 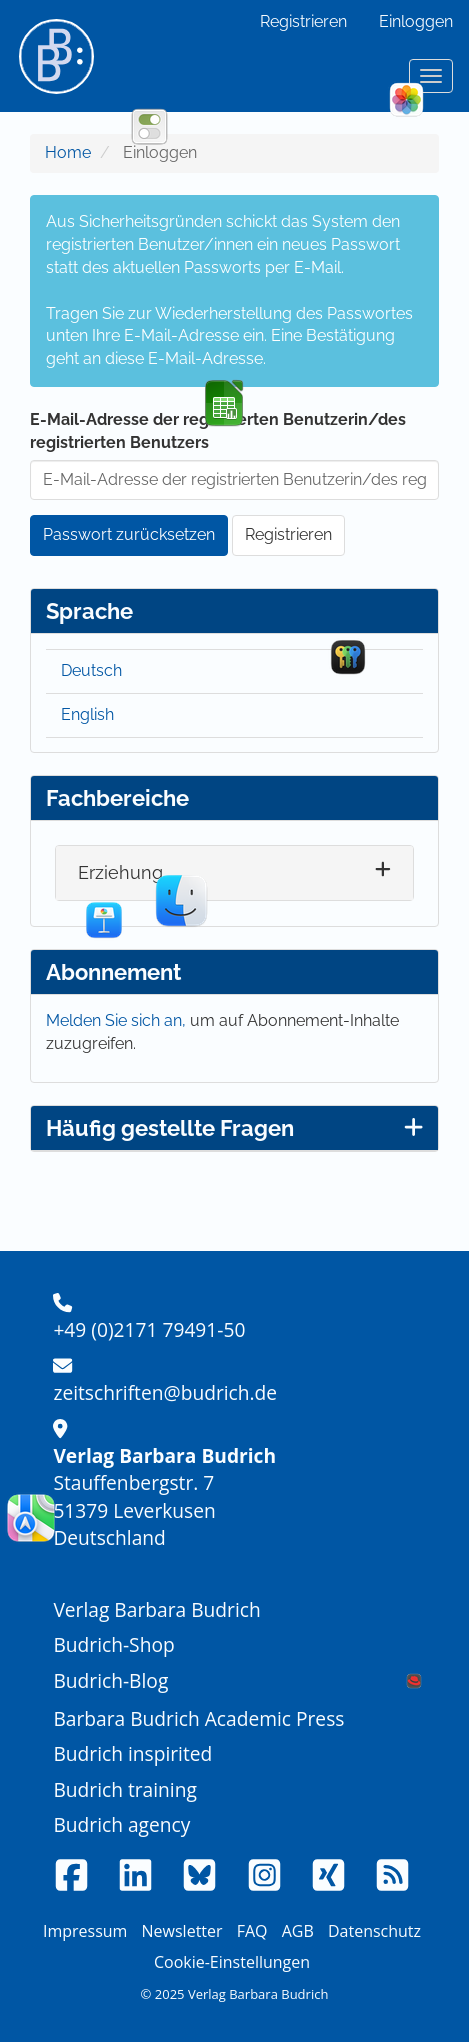 I want to click on open Apple Keynote presentation app, so click(x=104, y=920).